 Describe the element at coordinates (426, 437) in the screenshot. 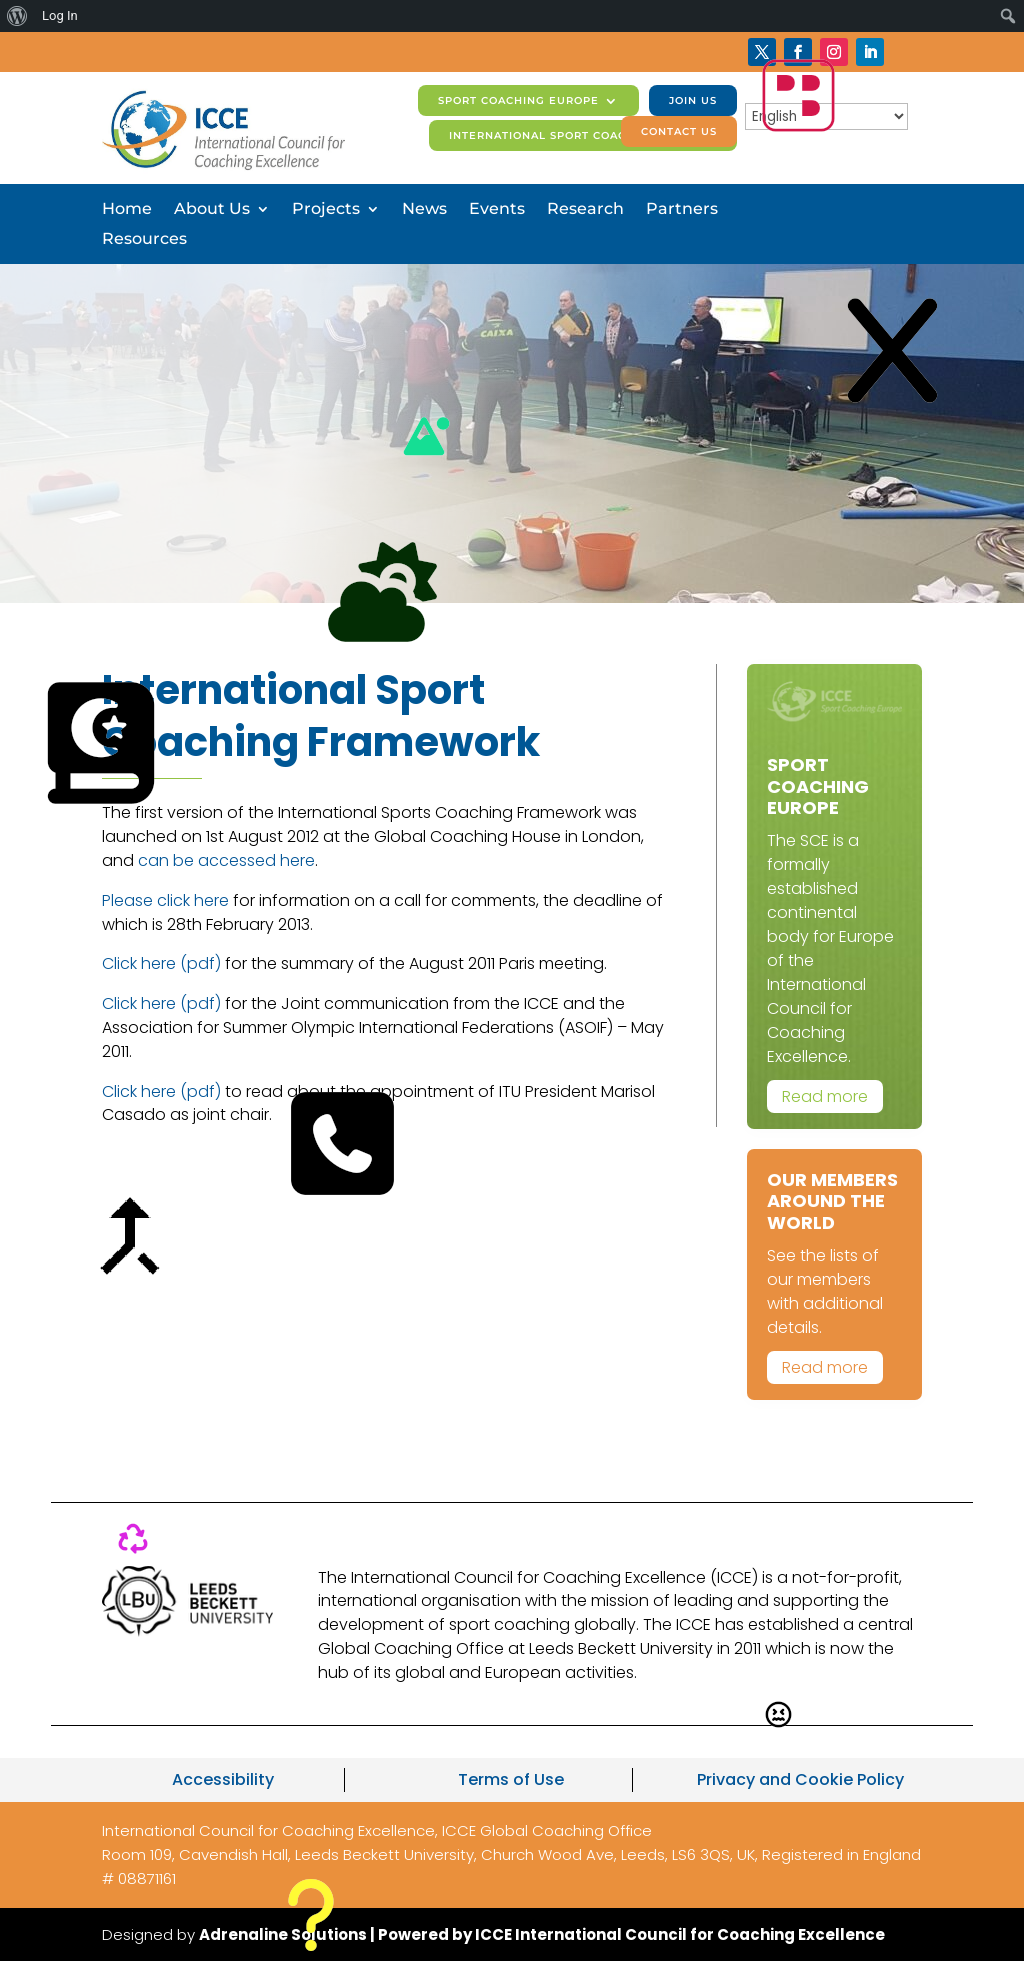

I see `view photos or gallery` at that location.